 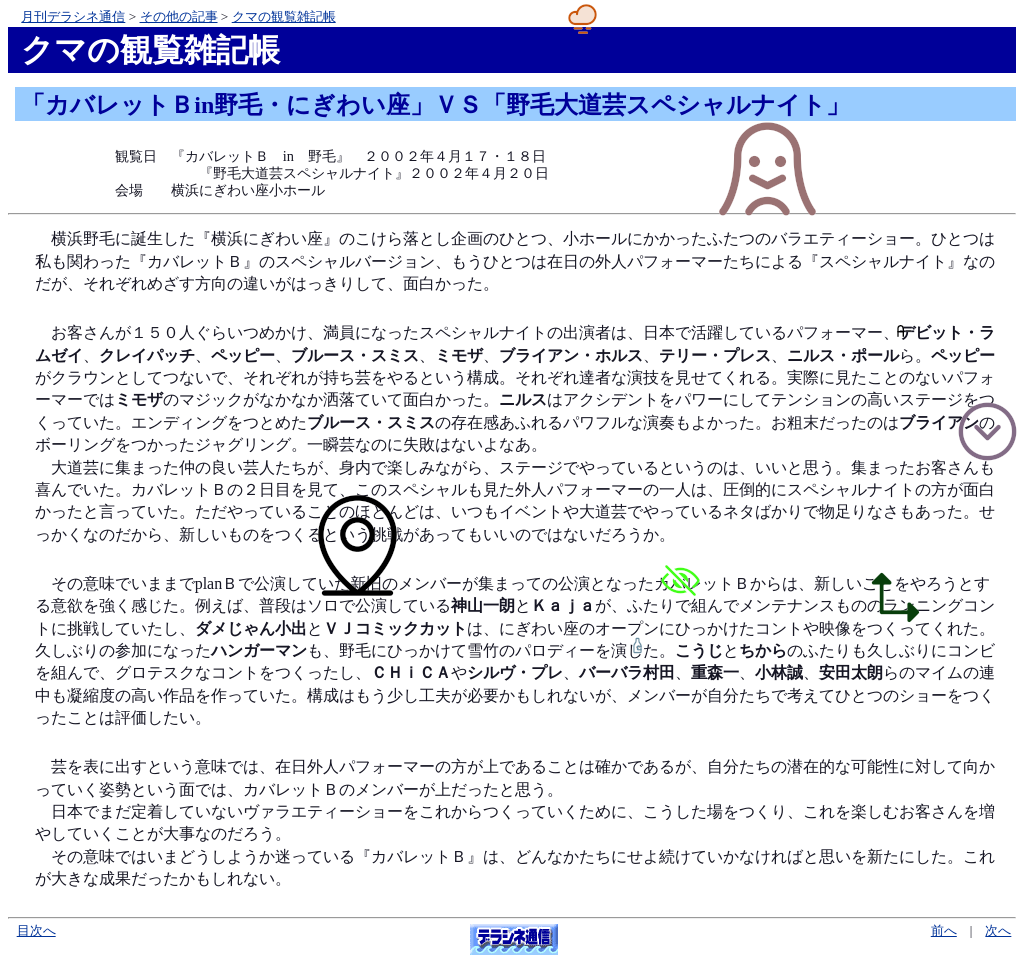 I want to click on indicates a vector path or directional flow, so click(x=893, y=596).